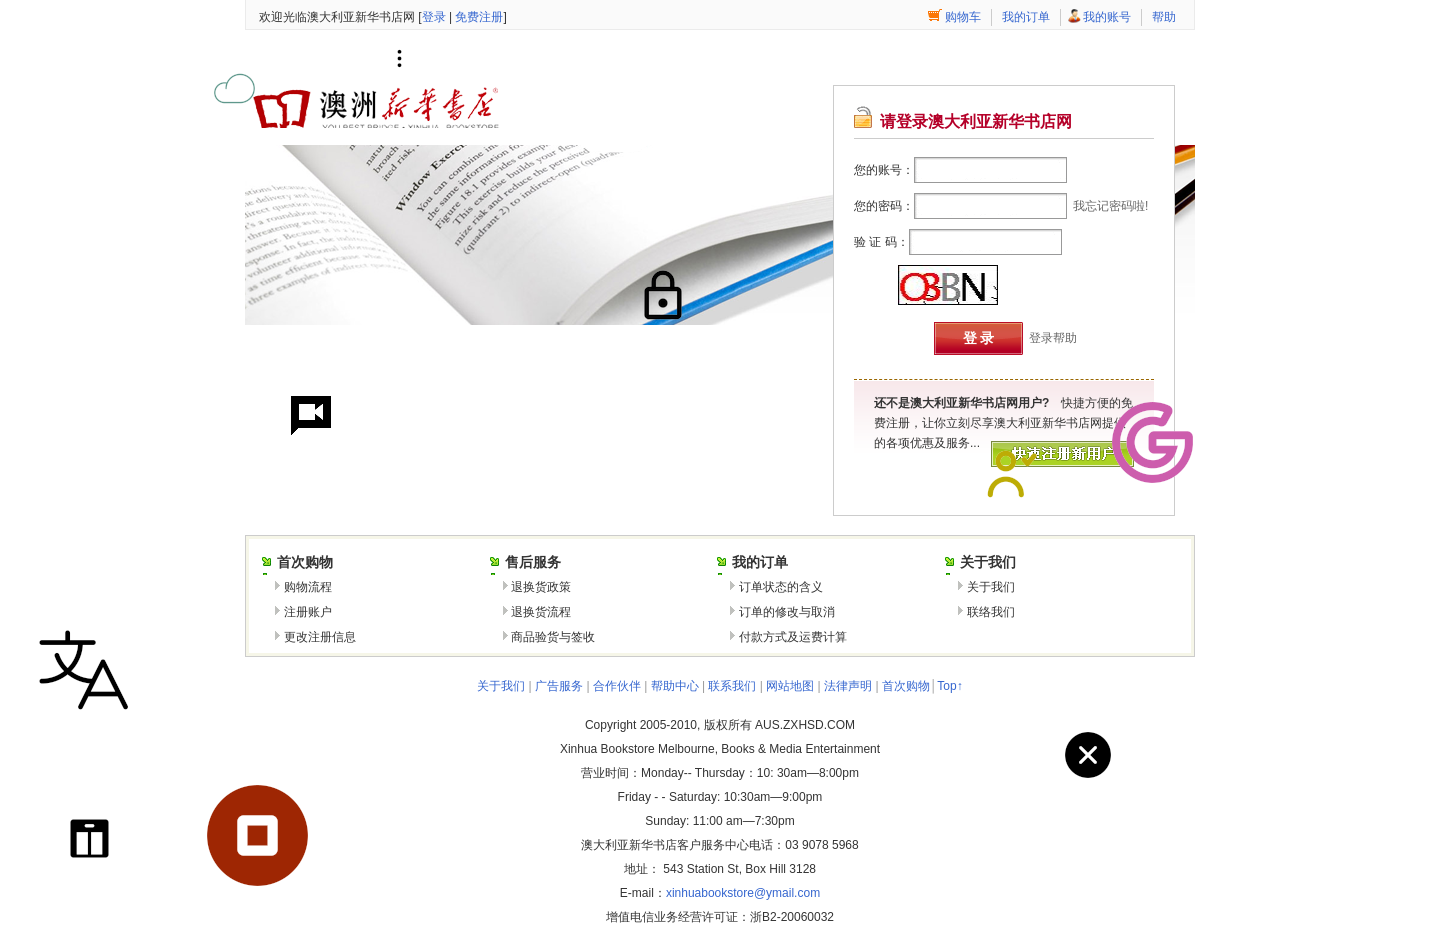 This screenshot has height=929, width=1440. Describe the element at coordinates (1088, 755) in the screenshot. I see `close or dismiss a modal or dialog` at that location.